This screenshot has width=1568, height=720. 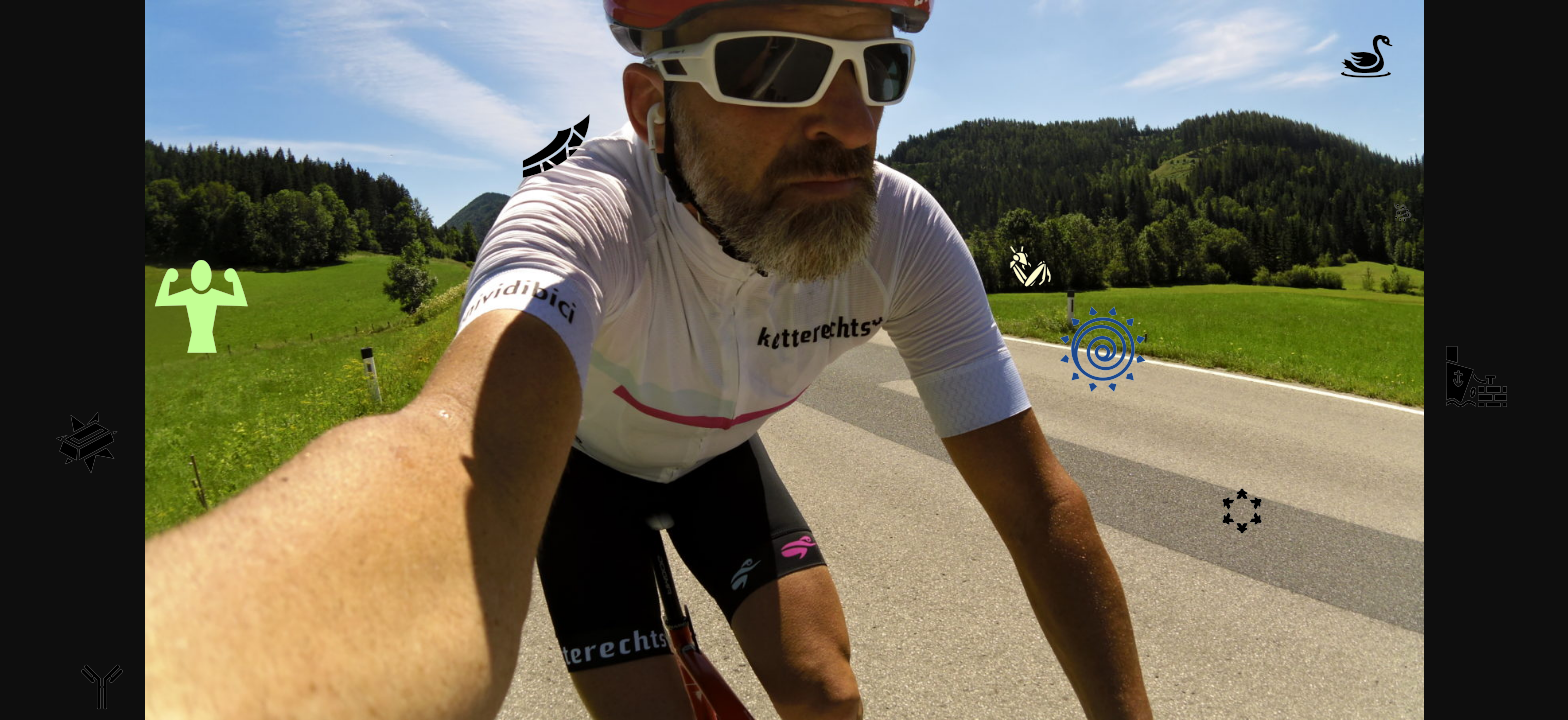 What do you see at coordinates (1477, 377) in the screenshot?
I see `access harbor or port facilities` at bounding box center [1477, 377].